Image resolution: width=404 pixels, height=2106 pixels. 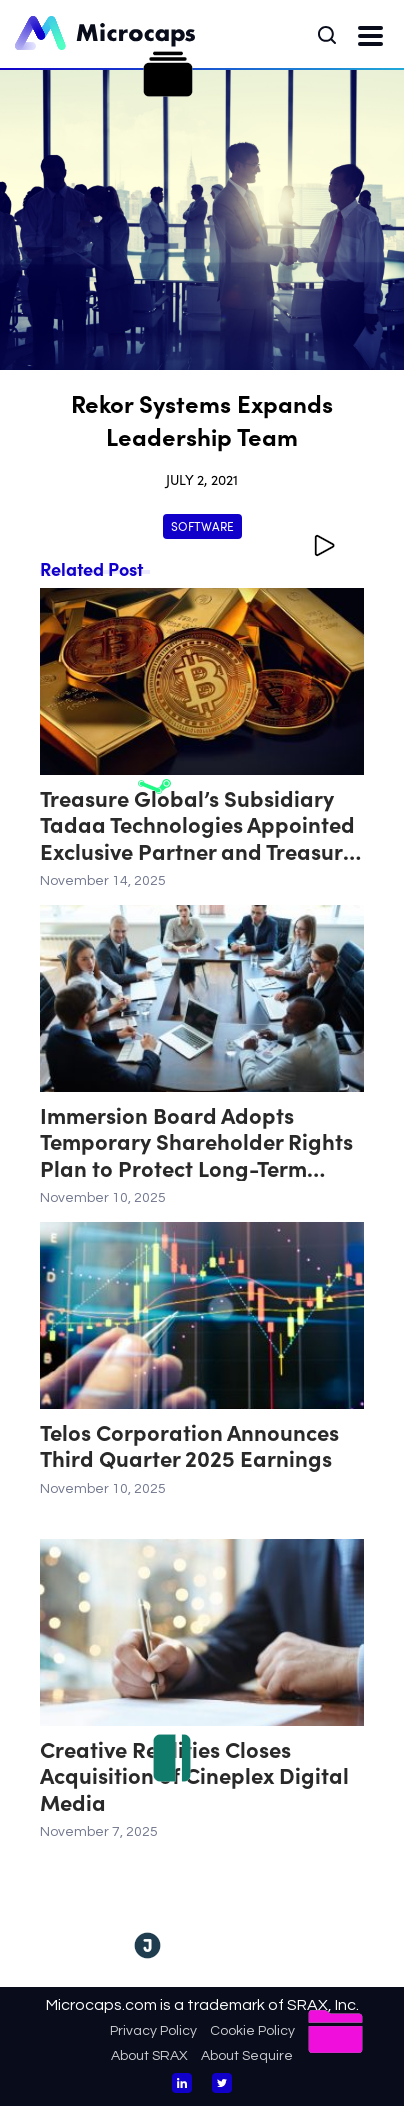 I want to click on indicates an item or contact starting with the letter J, so click(x=147, y=1945).